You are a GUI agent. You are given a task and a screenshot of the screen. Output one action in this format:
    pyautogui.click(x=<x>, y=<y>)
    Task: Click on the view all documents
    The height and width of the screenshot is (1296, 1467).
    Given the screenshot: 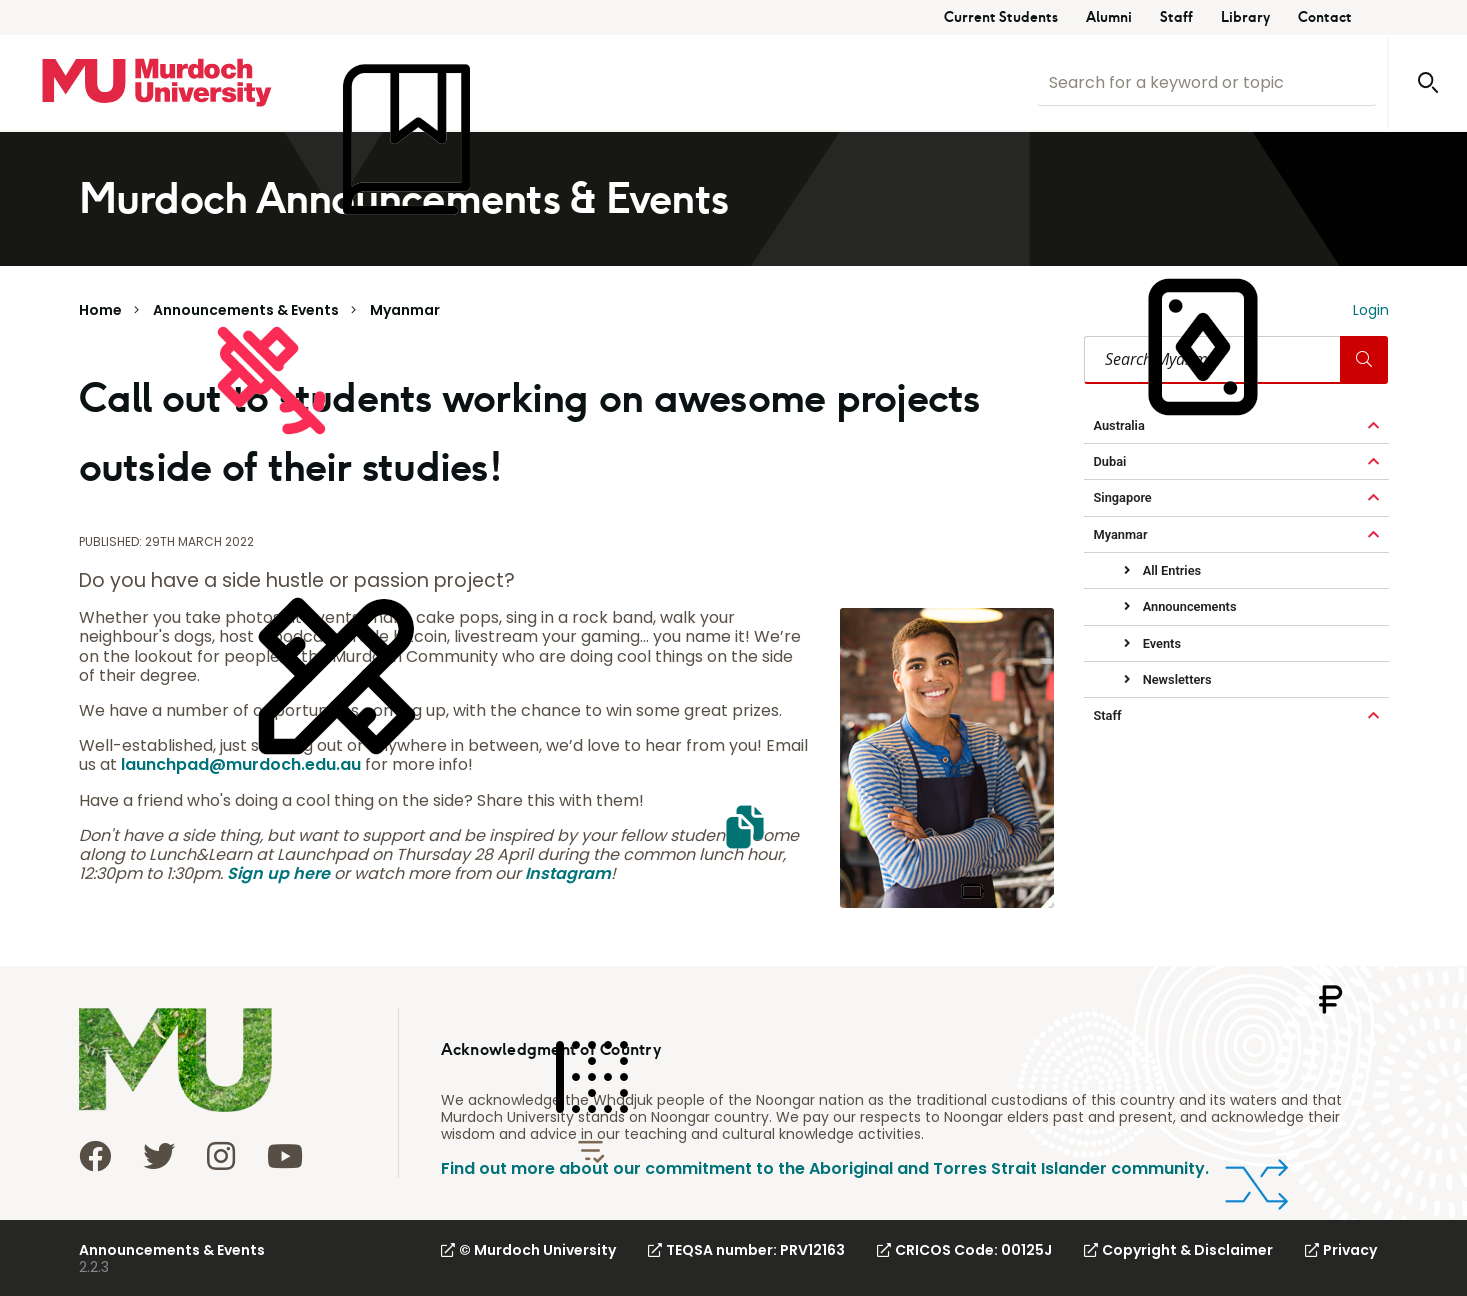 What is the action you would take?
    pyautogui.click(x=745, y=827)
    